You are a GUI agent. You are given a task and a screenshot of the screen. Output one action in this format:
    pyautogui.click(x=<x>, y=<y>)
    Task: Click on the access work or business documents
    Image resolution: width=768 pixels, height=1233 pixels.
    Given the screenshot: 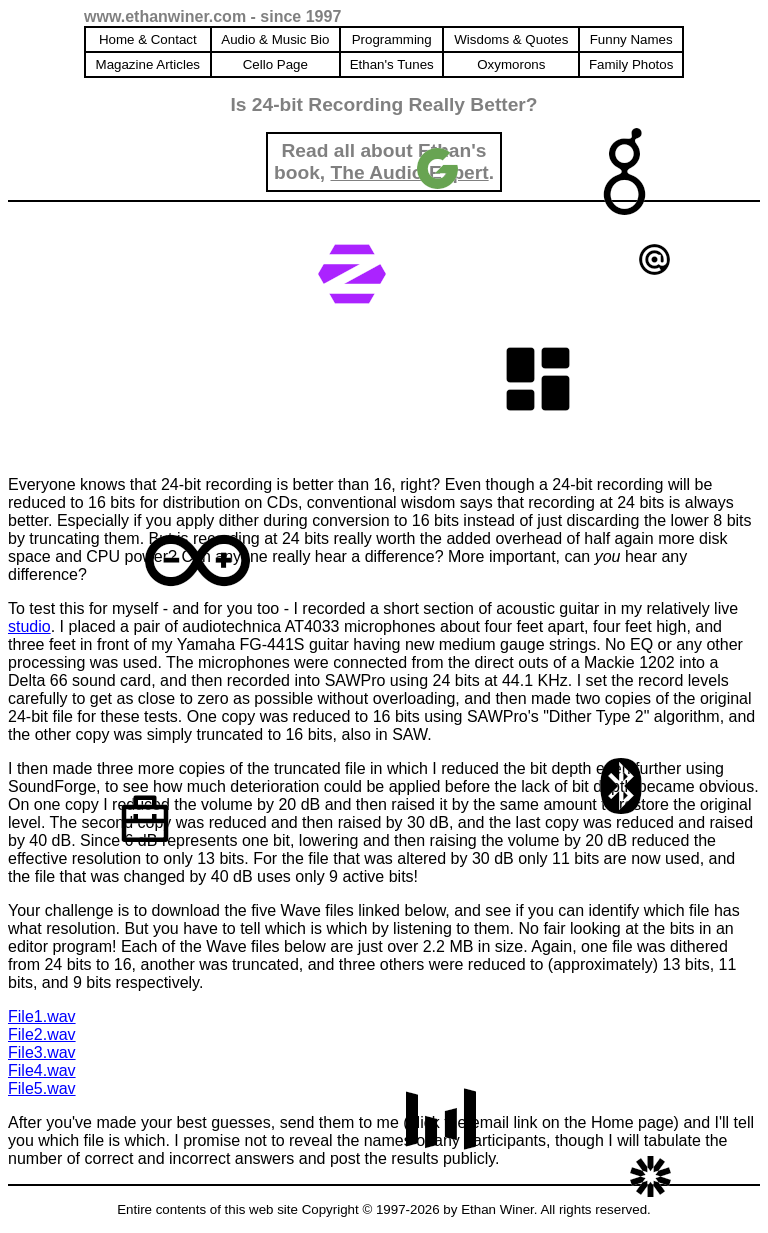 What is the action you would take?
    pyautogui.click(x=145, y=821)
    